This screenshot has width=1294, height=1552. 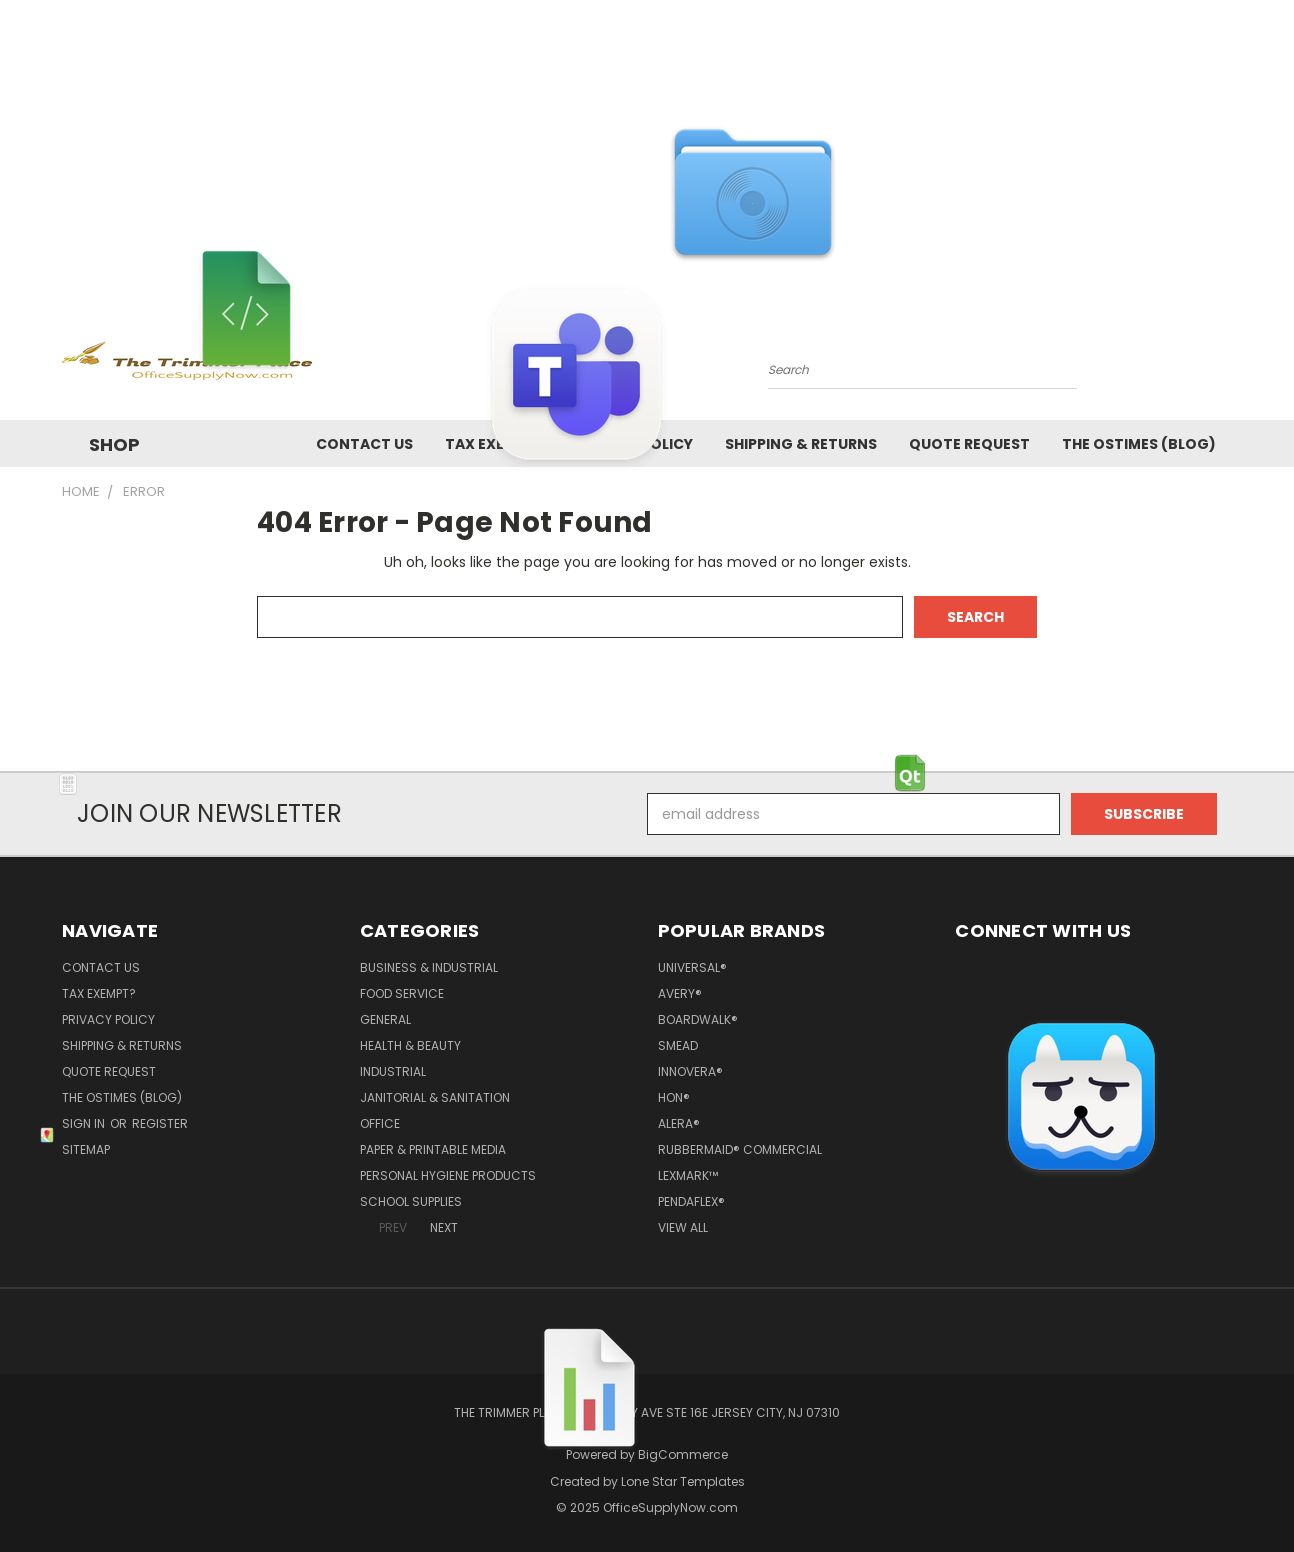 I want to click on open microsoft teams for linux, so click(x=576, y=375).